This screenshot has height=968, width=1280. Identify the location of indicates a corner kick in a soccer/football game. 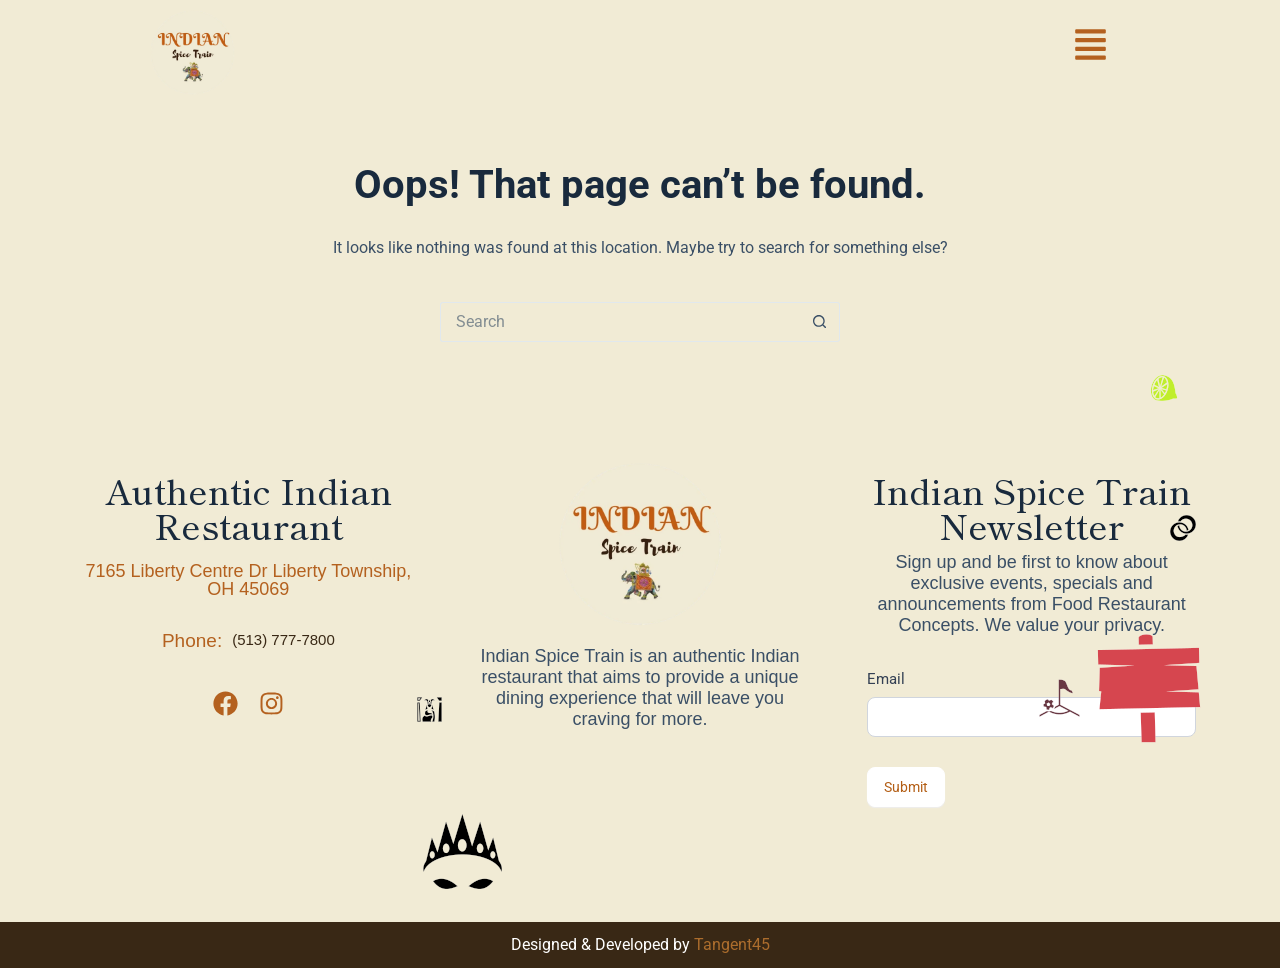
(1059, 698).